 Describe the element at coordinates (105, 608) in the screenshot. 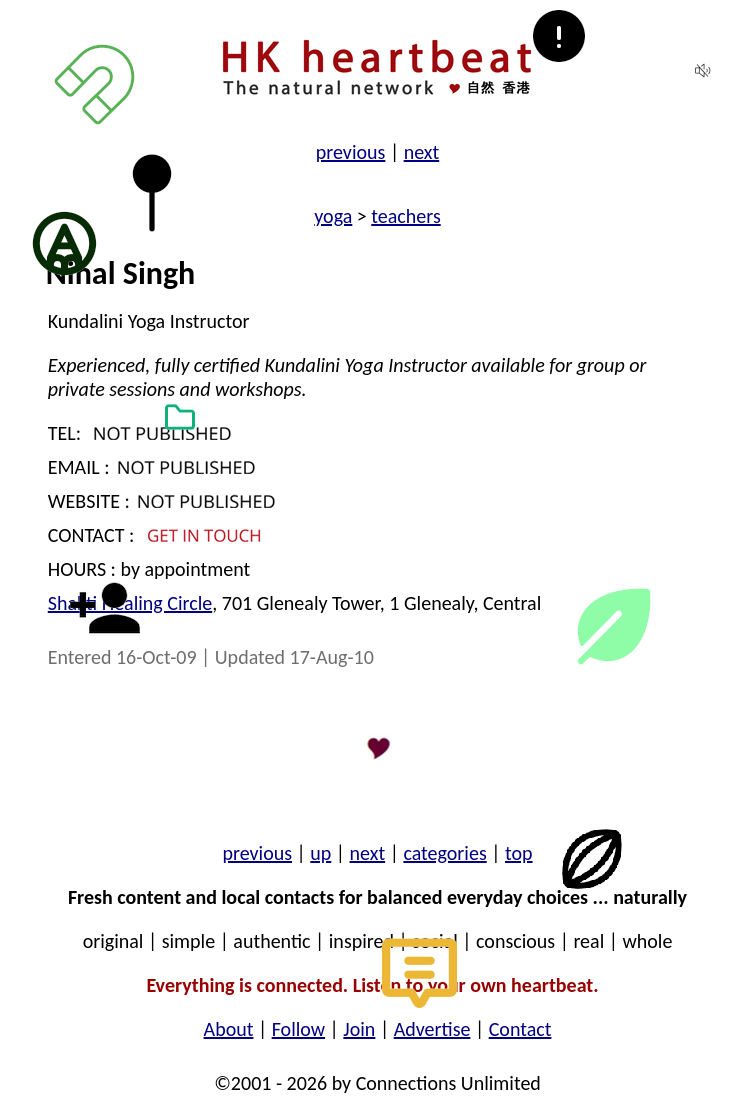

I see `add a new contact` at that location.